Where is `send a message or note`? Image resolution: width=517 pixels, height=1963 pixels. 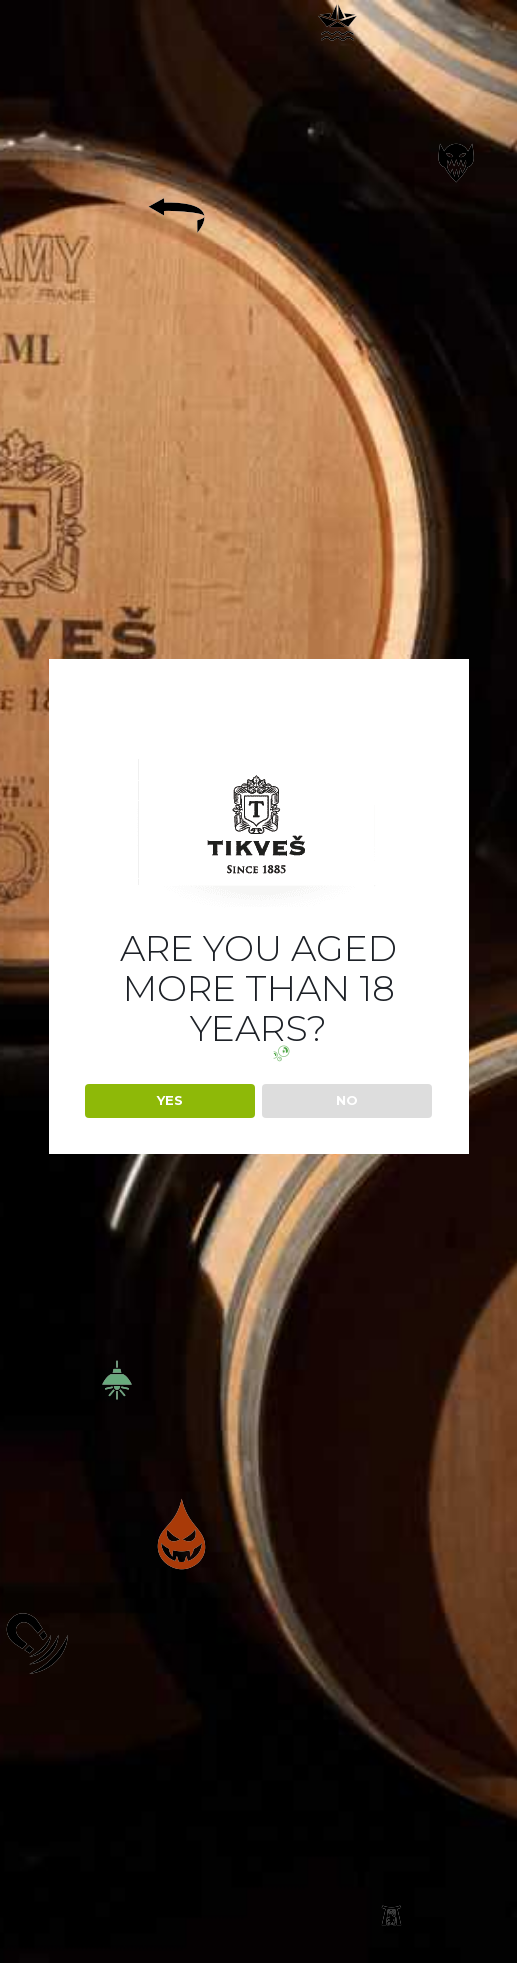 send a message or note is located at coordinates (337, 22).